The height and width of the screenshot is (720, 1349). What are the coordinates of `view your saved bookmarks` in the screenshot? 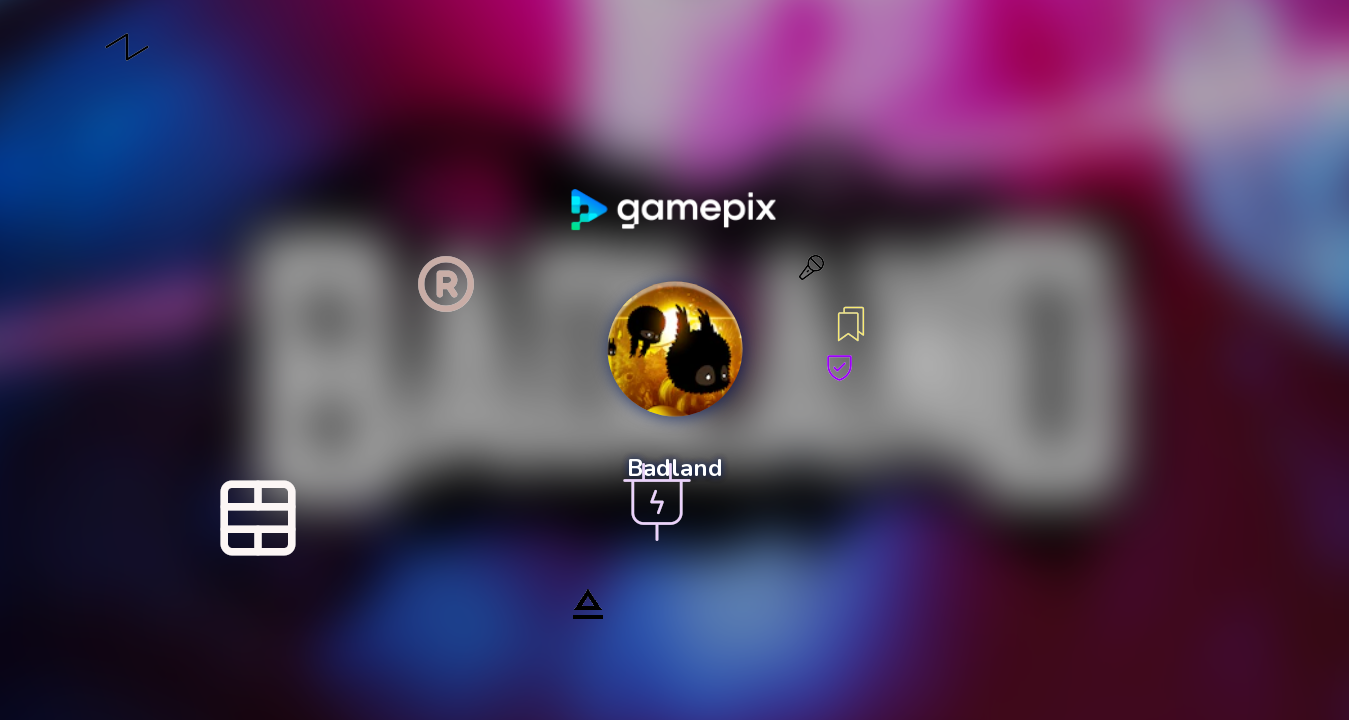 It's located at (851, 324).